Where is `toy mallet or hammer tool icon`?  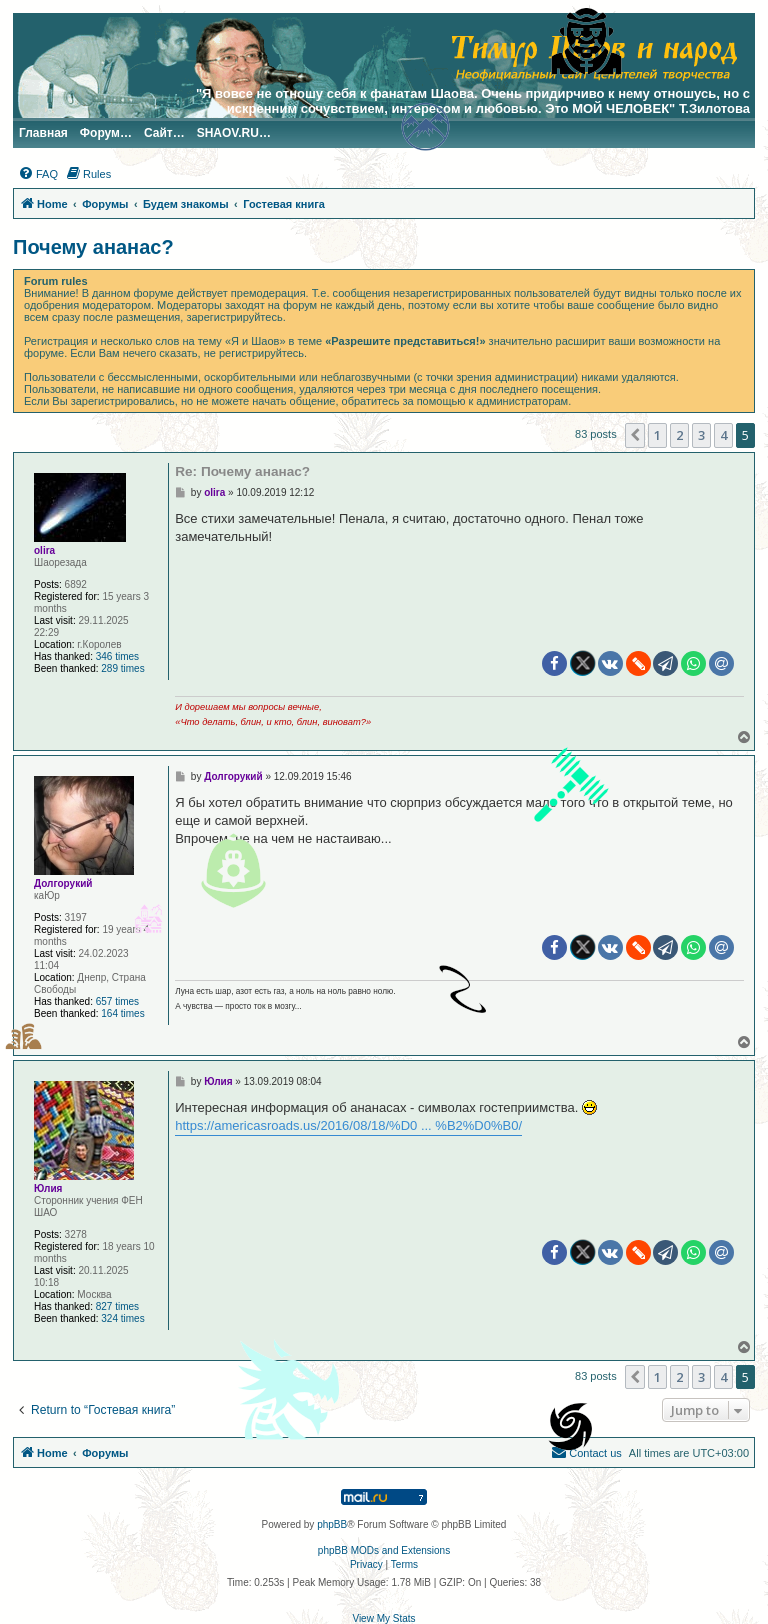 toy mallet or hammer tool icon is located at coordinates (571, 784).